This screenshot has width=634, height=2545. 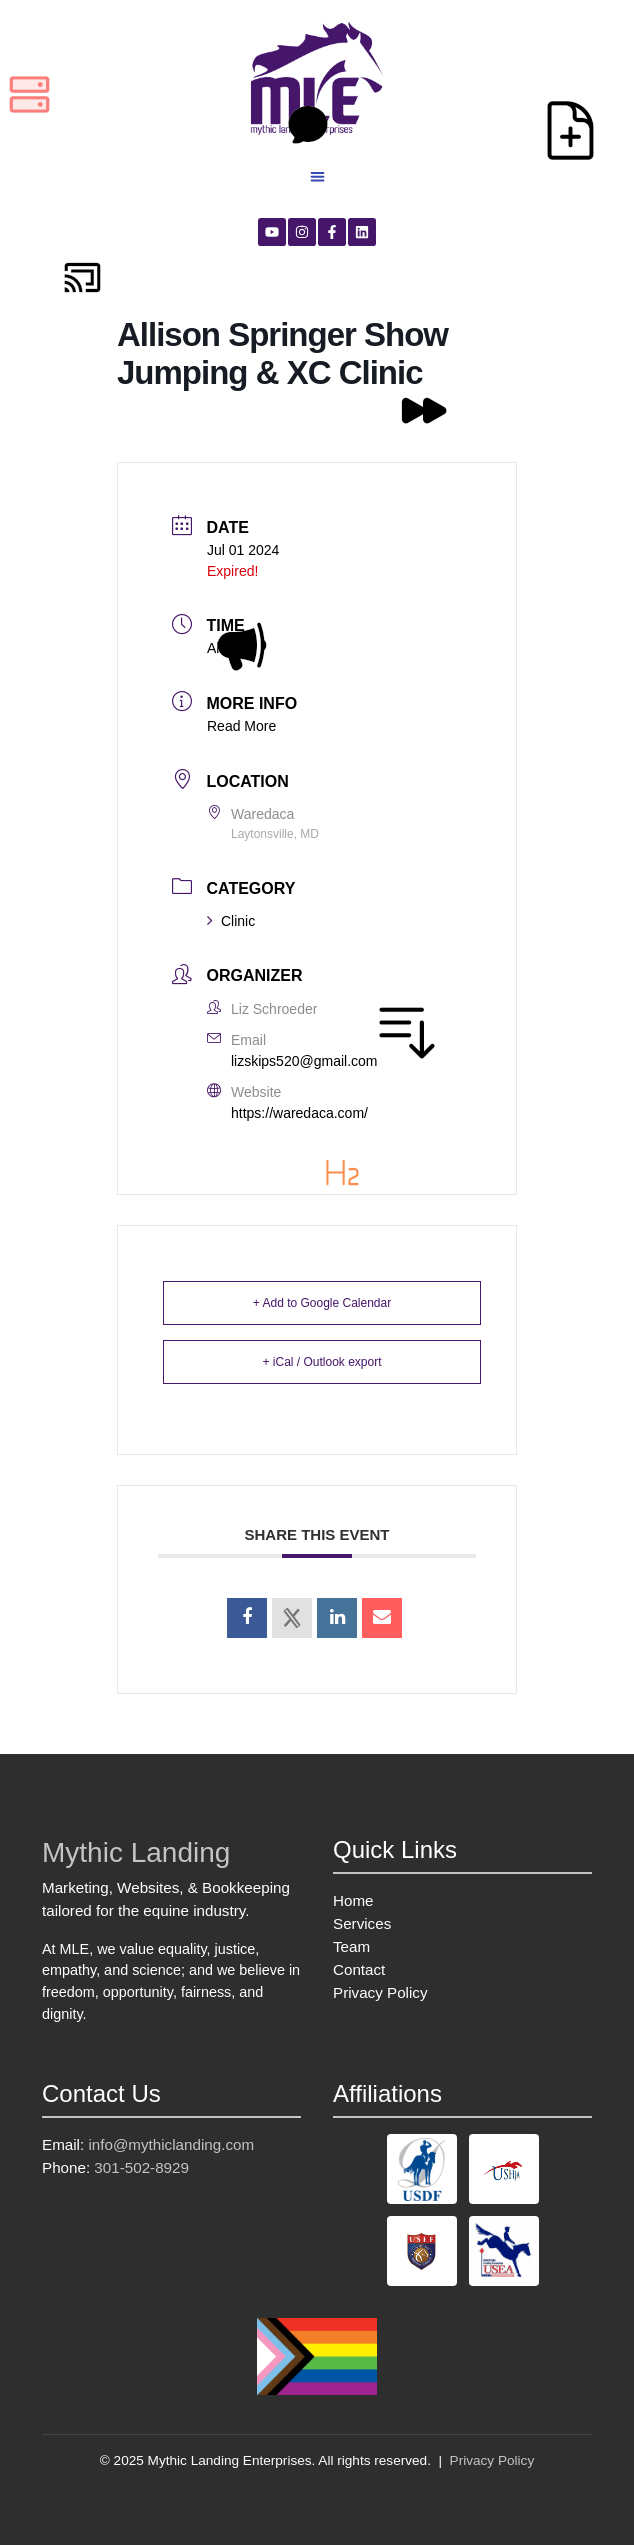 What do you see at coordinates (242, 647) in the screenshot?
I see `make an announcement` at bounding box center [242, 647].